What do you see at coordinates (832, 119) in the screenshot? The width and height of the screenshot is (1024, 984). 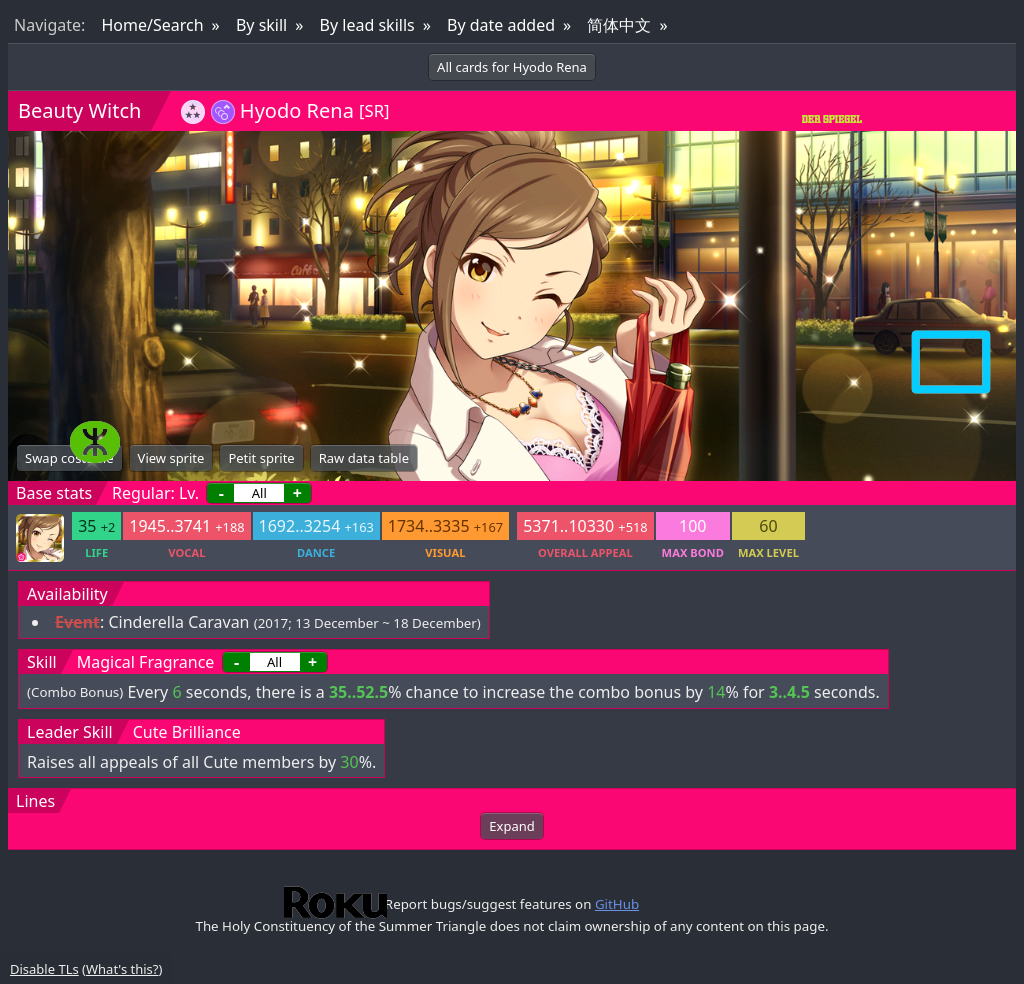 I see `visit Der Spiegel news website` at bounding box center [832, 119].